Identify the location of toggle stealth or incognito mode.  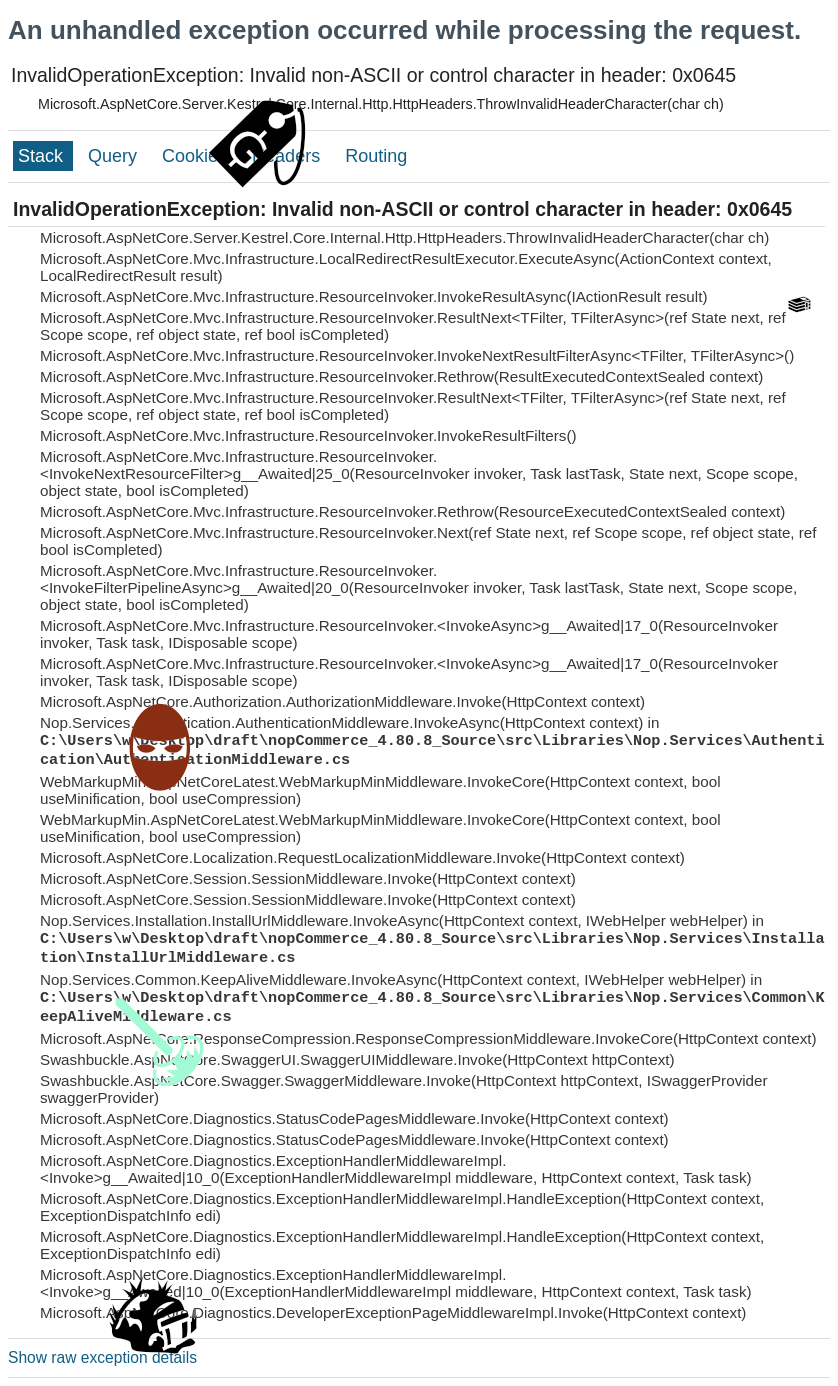
(160, 747).